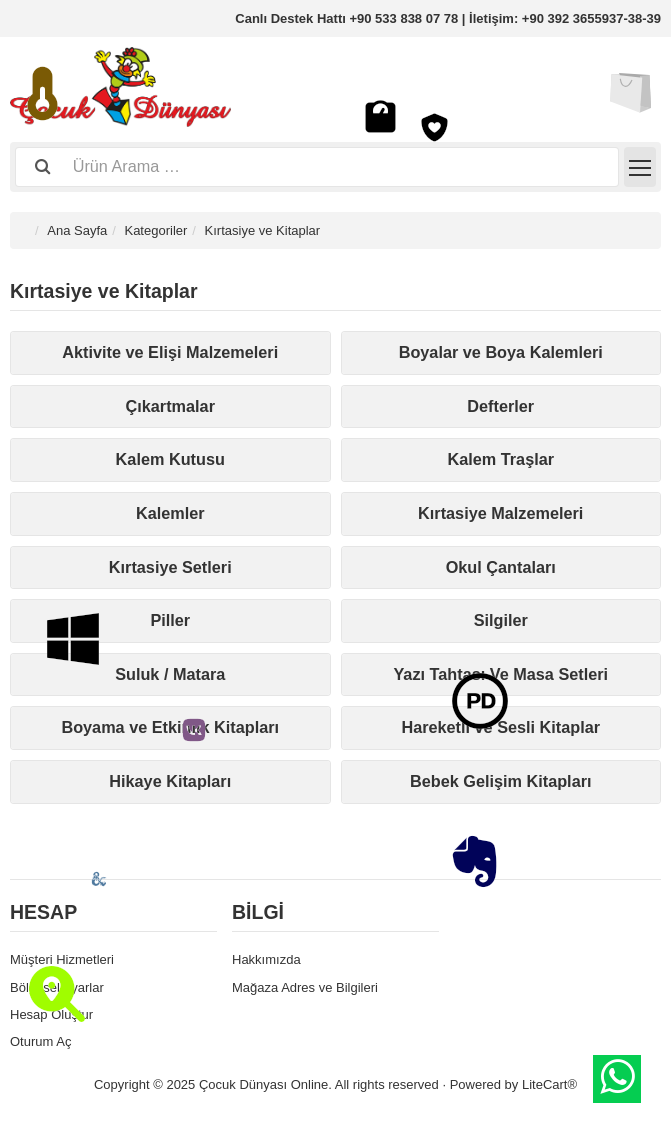 The height and width of the screenshot is (1133, 671). Describe the element at coordinates (434, 127) in the screenshot. I see `health or medical protection status` at that location.